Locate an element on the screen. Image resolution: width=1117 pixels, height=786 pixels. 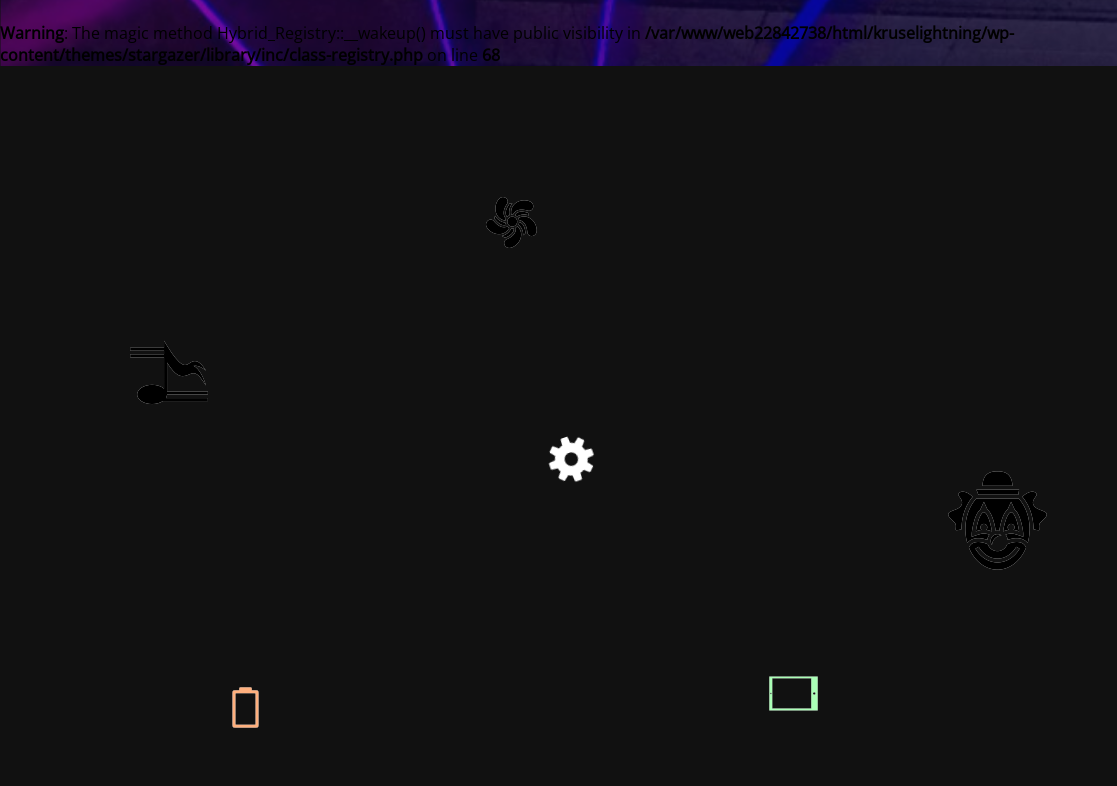
select clown or jester character is located at coordinates (997, 520).